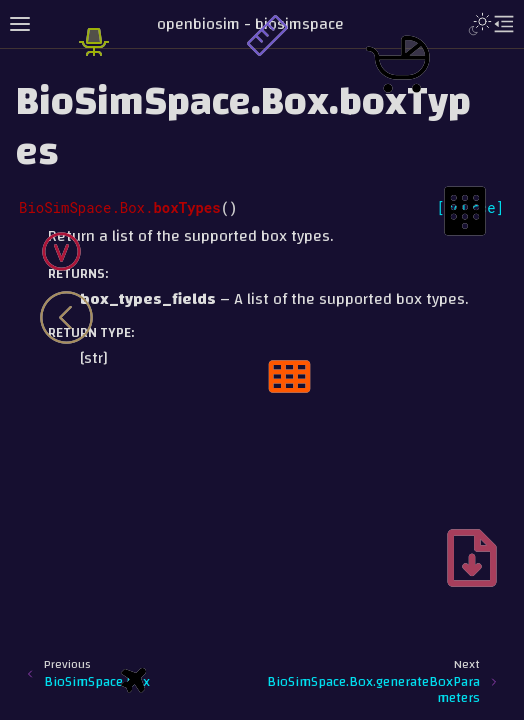 The height and width of the screenshot is (720, 524). I want to click on browse baby or parenting products, so click(399, 62).